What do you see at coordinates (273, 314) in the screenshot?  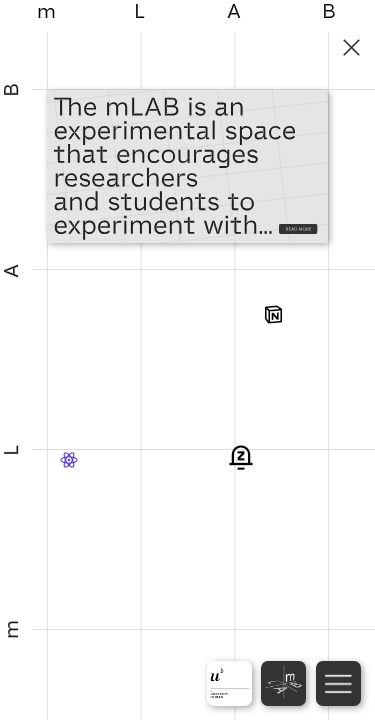 I see `open Notion app` at bounding box center [273, 314].